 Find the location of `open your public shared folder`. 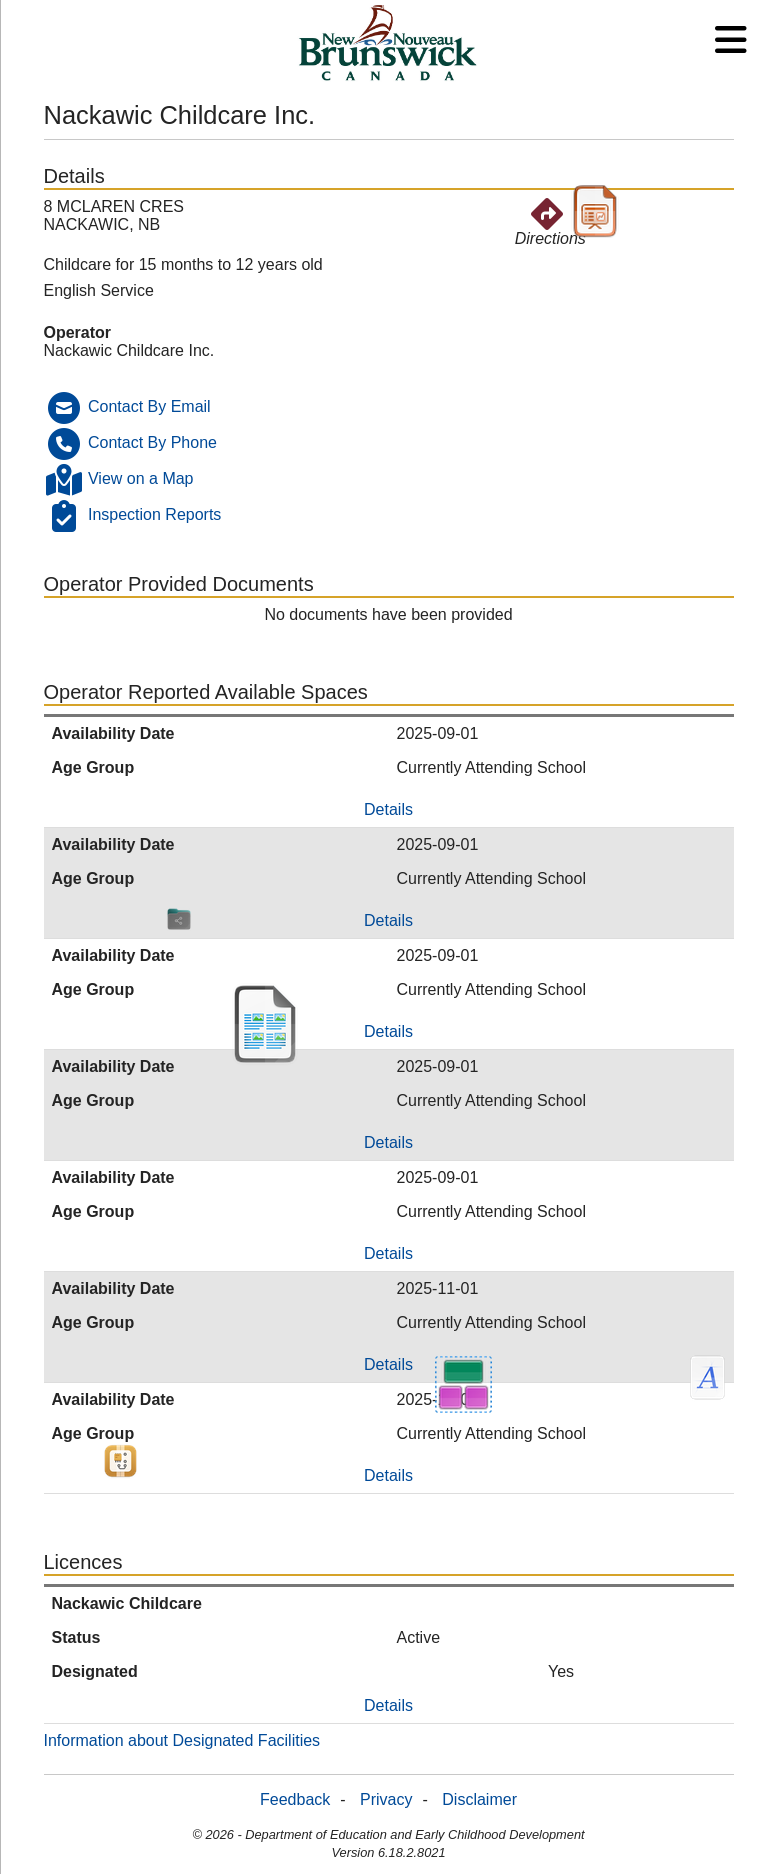

open your public shared folder is located at coordinates (179, 919).